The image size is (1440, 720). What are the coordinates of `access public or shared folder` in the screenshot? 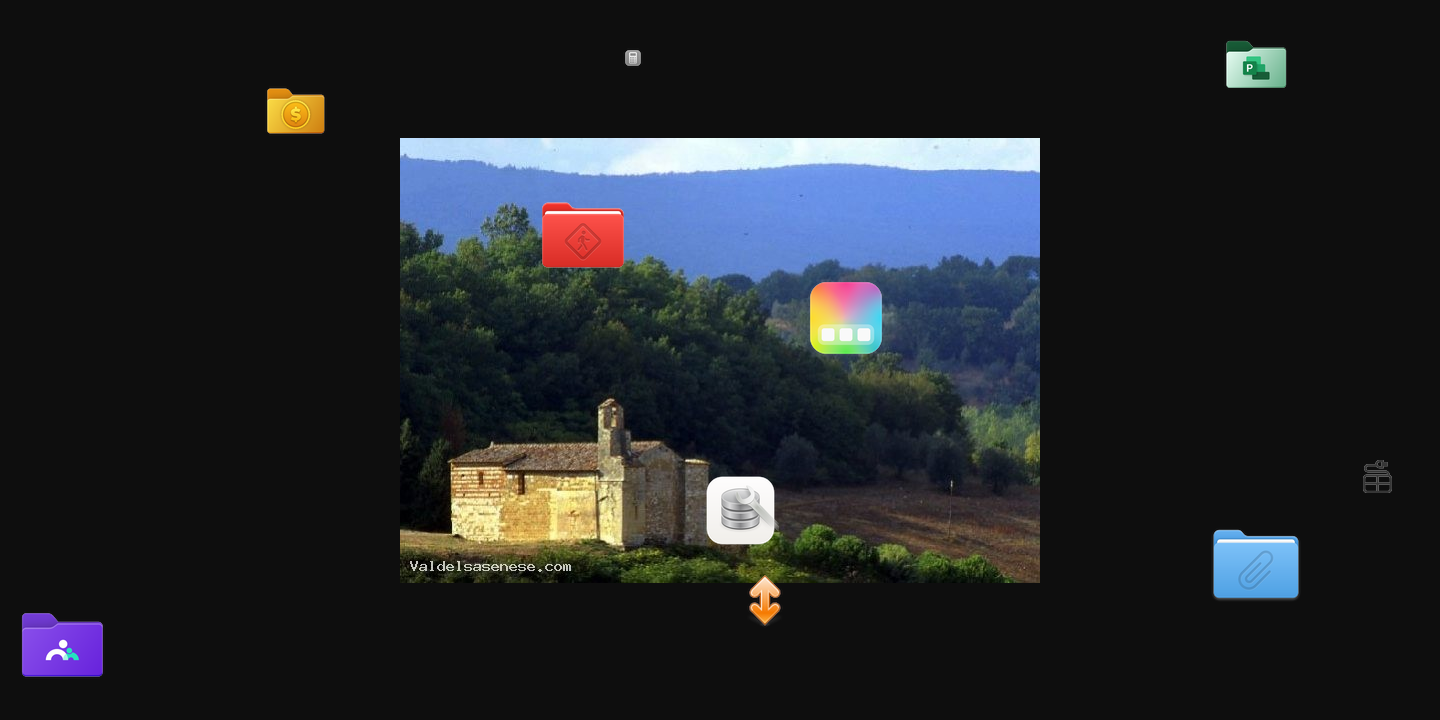 It's located at (583, 235).